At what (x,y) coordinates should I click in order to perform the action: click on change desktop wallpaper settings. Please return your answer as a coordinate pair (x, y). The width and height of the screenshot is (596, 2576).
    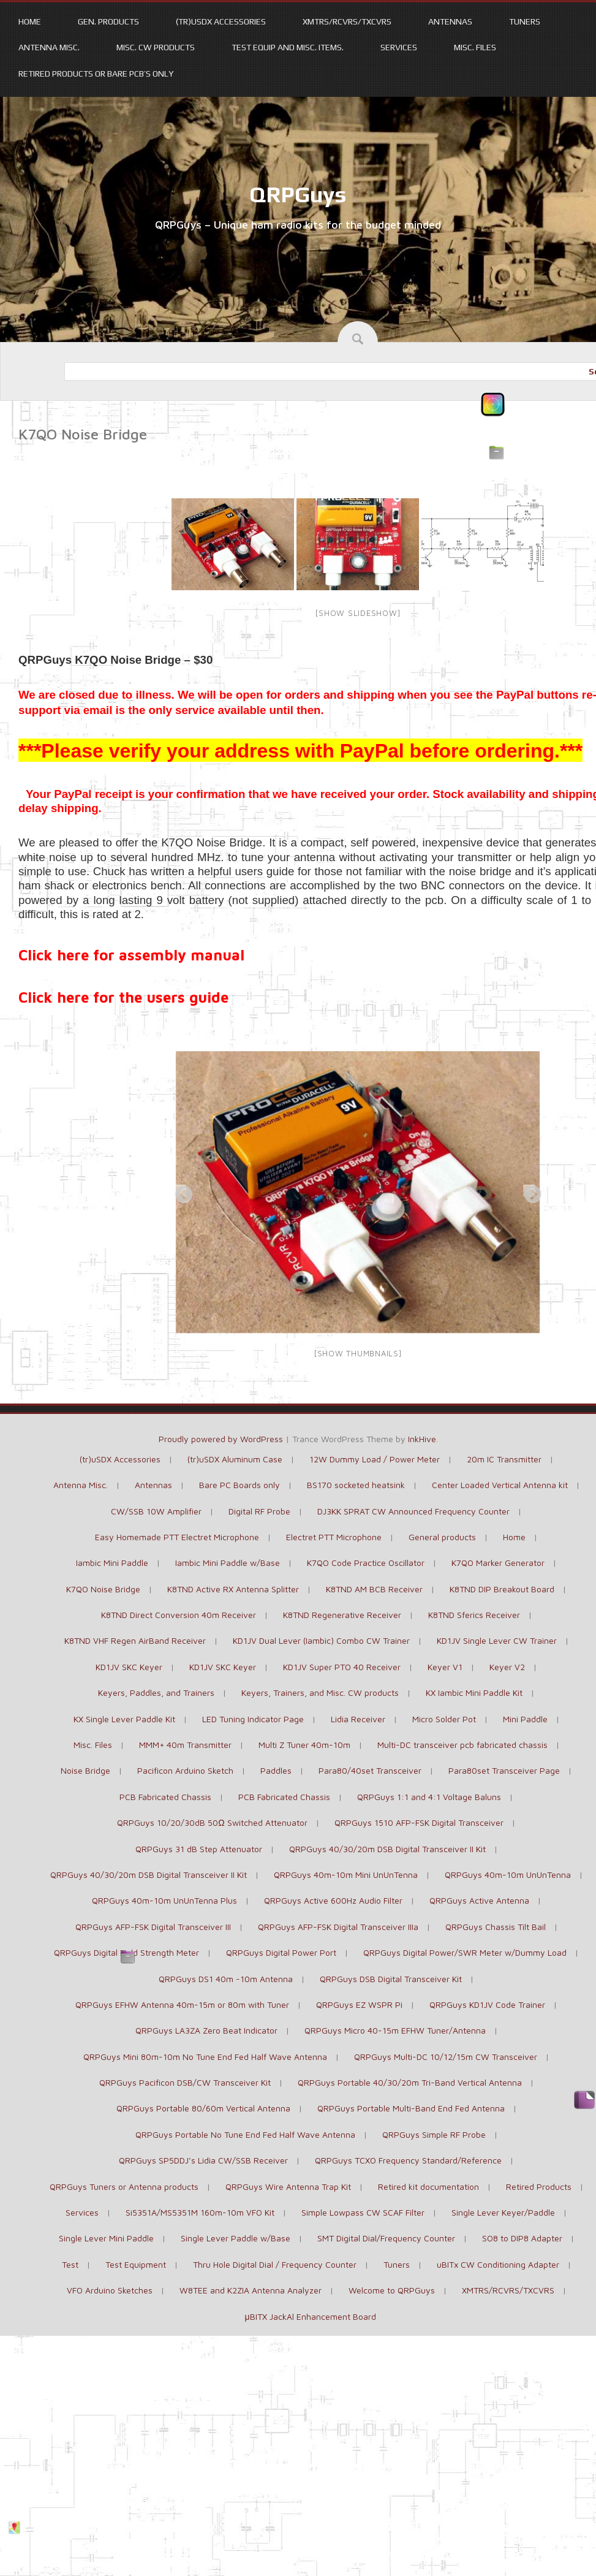
    Looking at the image, I should click on (584, 2099).